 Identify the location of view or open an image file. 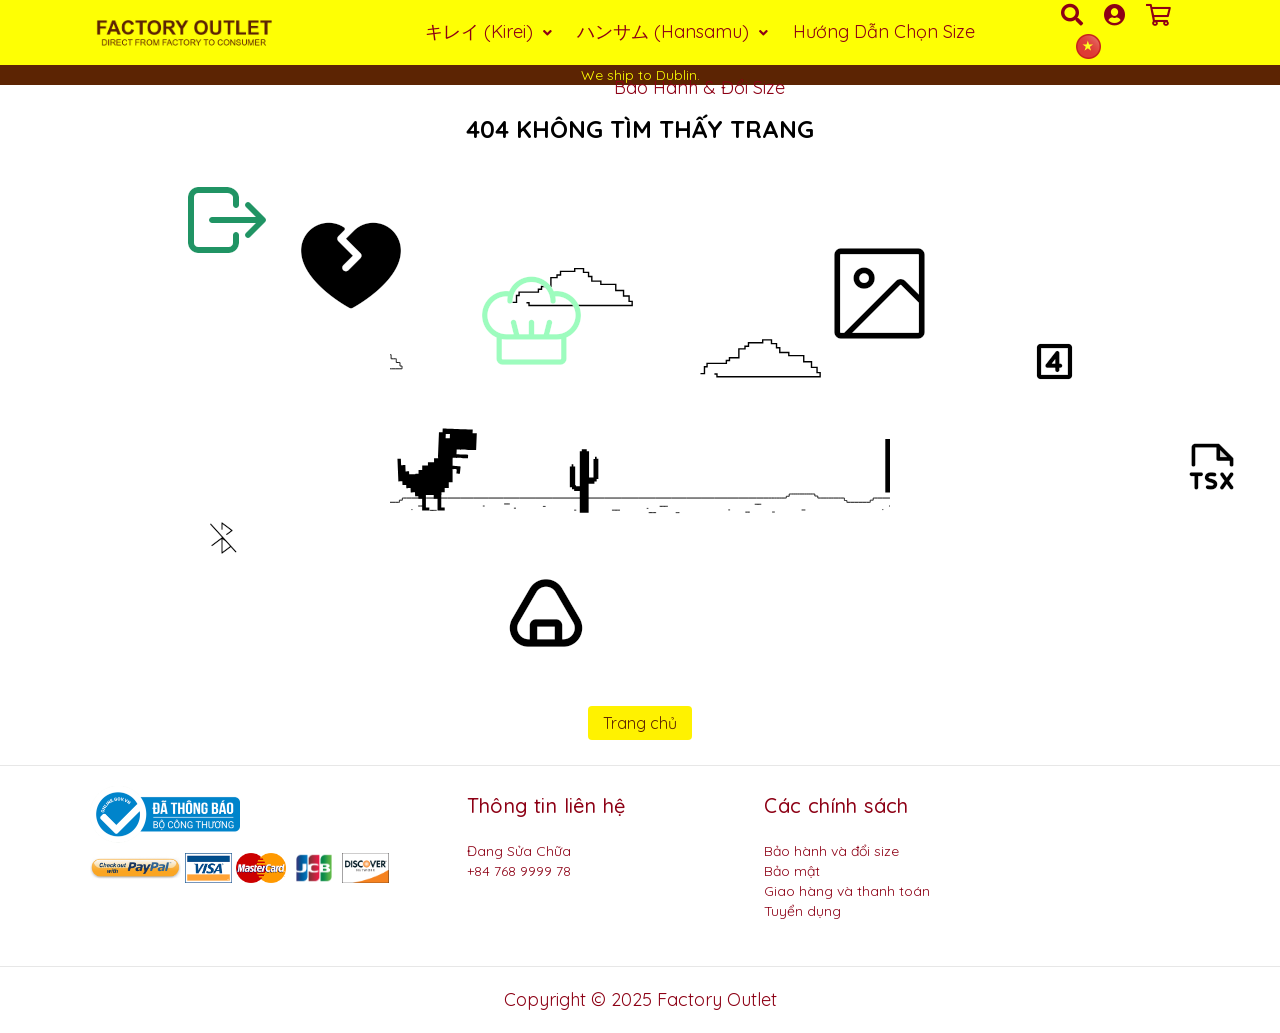
(879, 293).